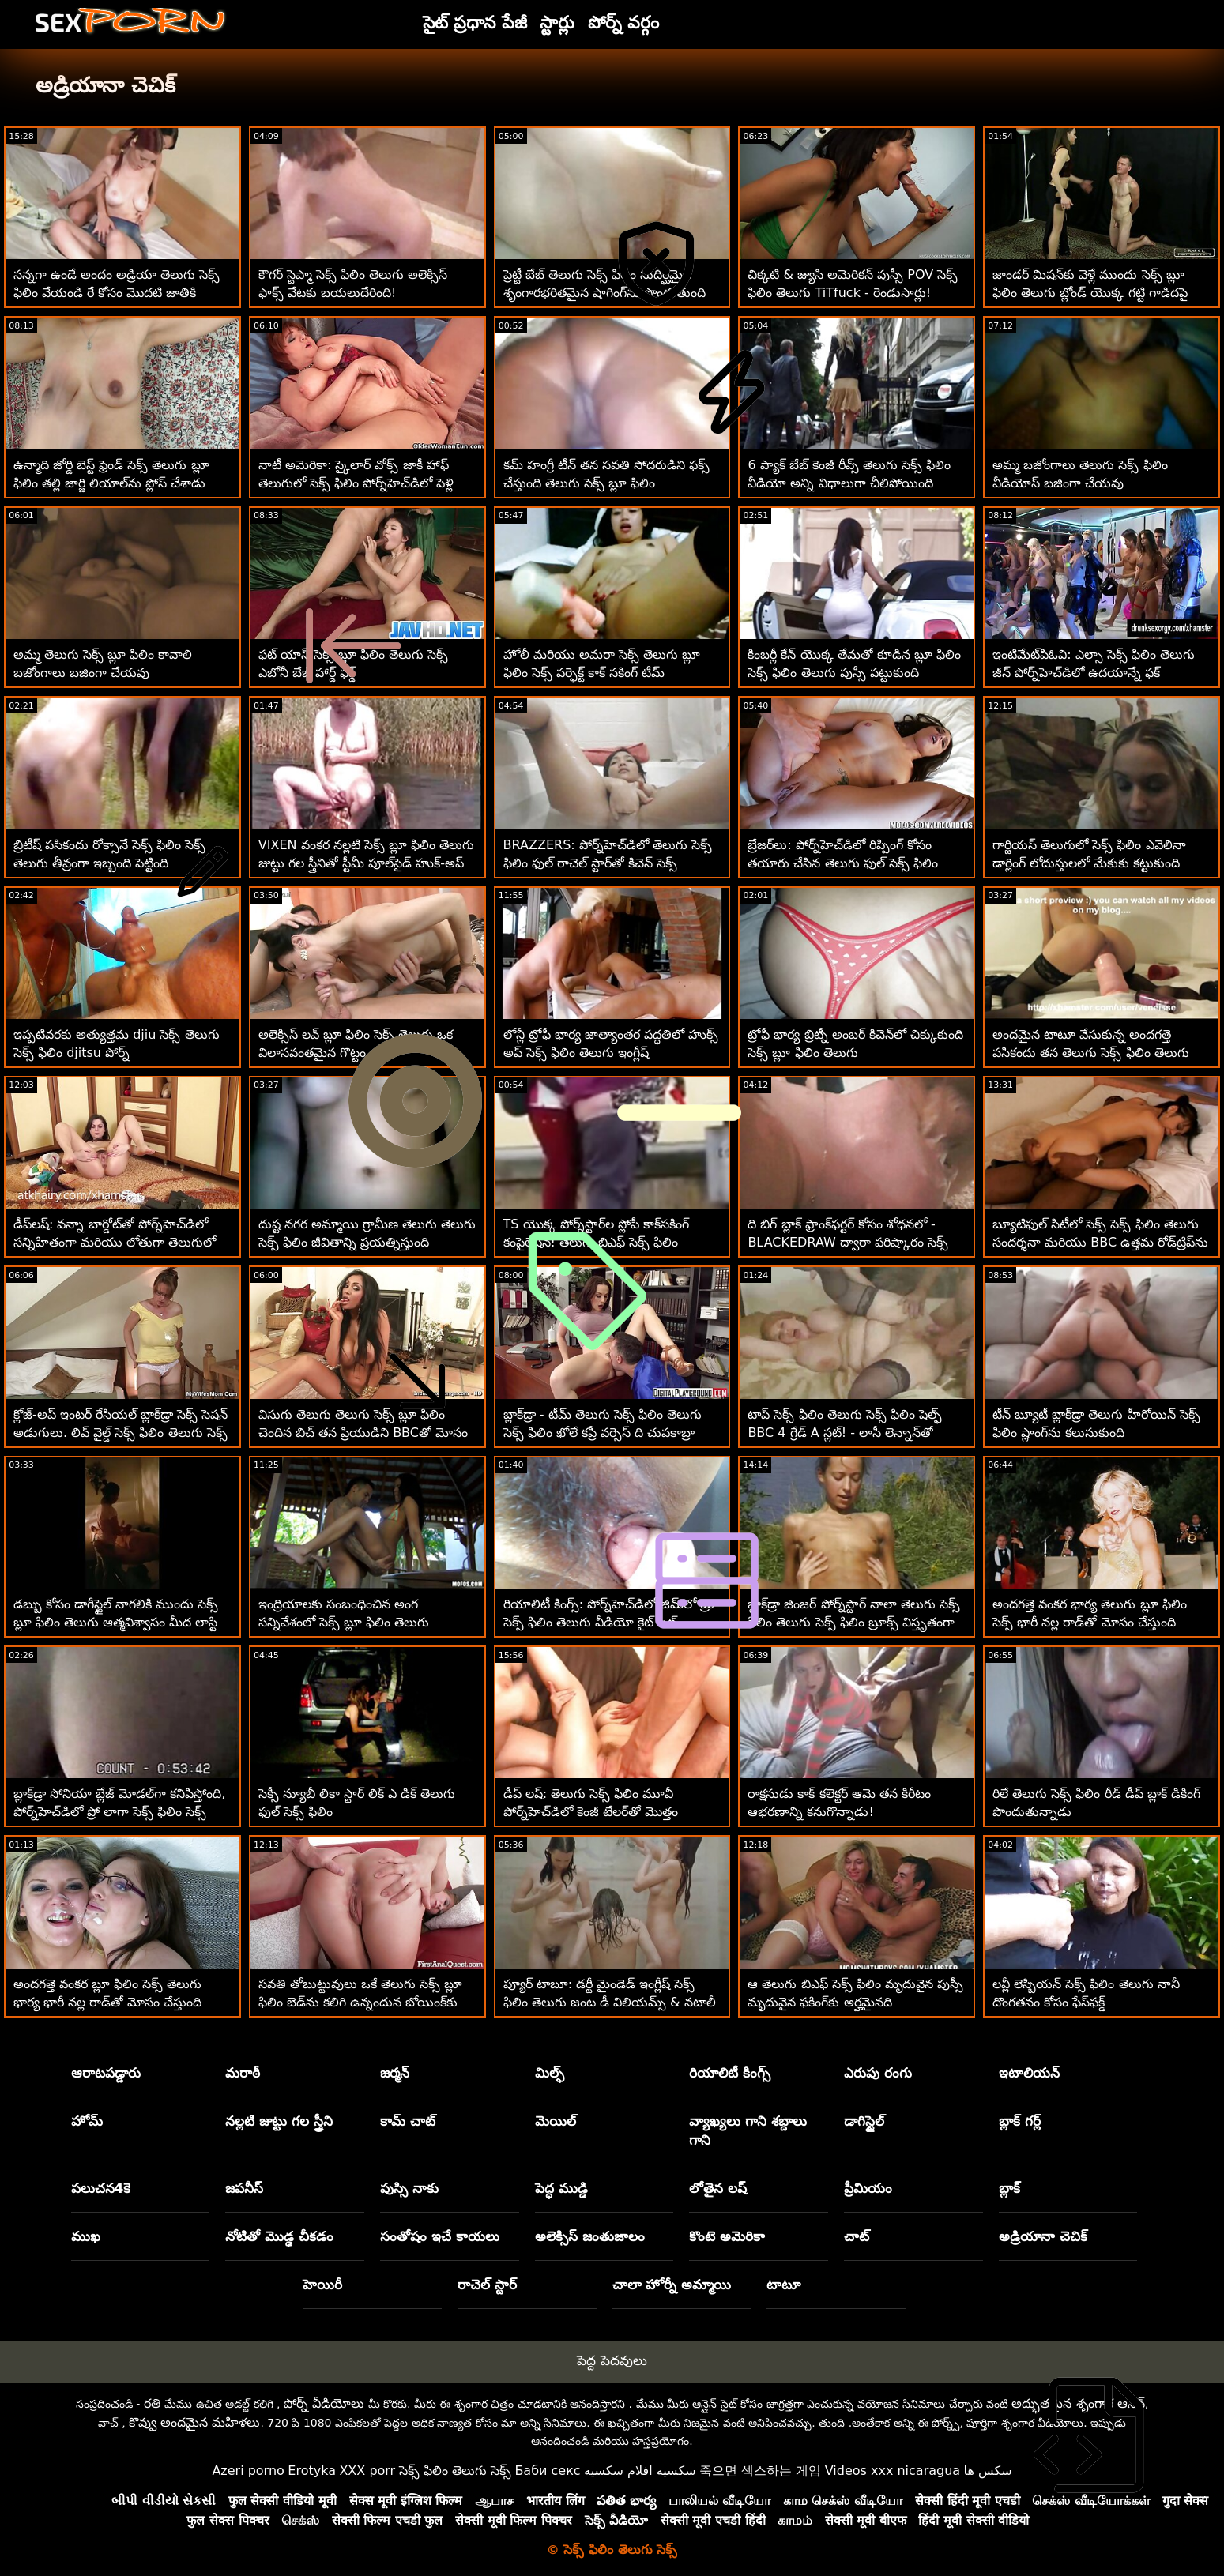 Image resolution: width=1224 pixels, height=2576 pixels. What do you see at coordinates (202, 871) in the screenshot?
I see `edit content or settings` at bounding box center [202, 871].